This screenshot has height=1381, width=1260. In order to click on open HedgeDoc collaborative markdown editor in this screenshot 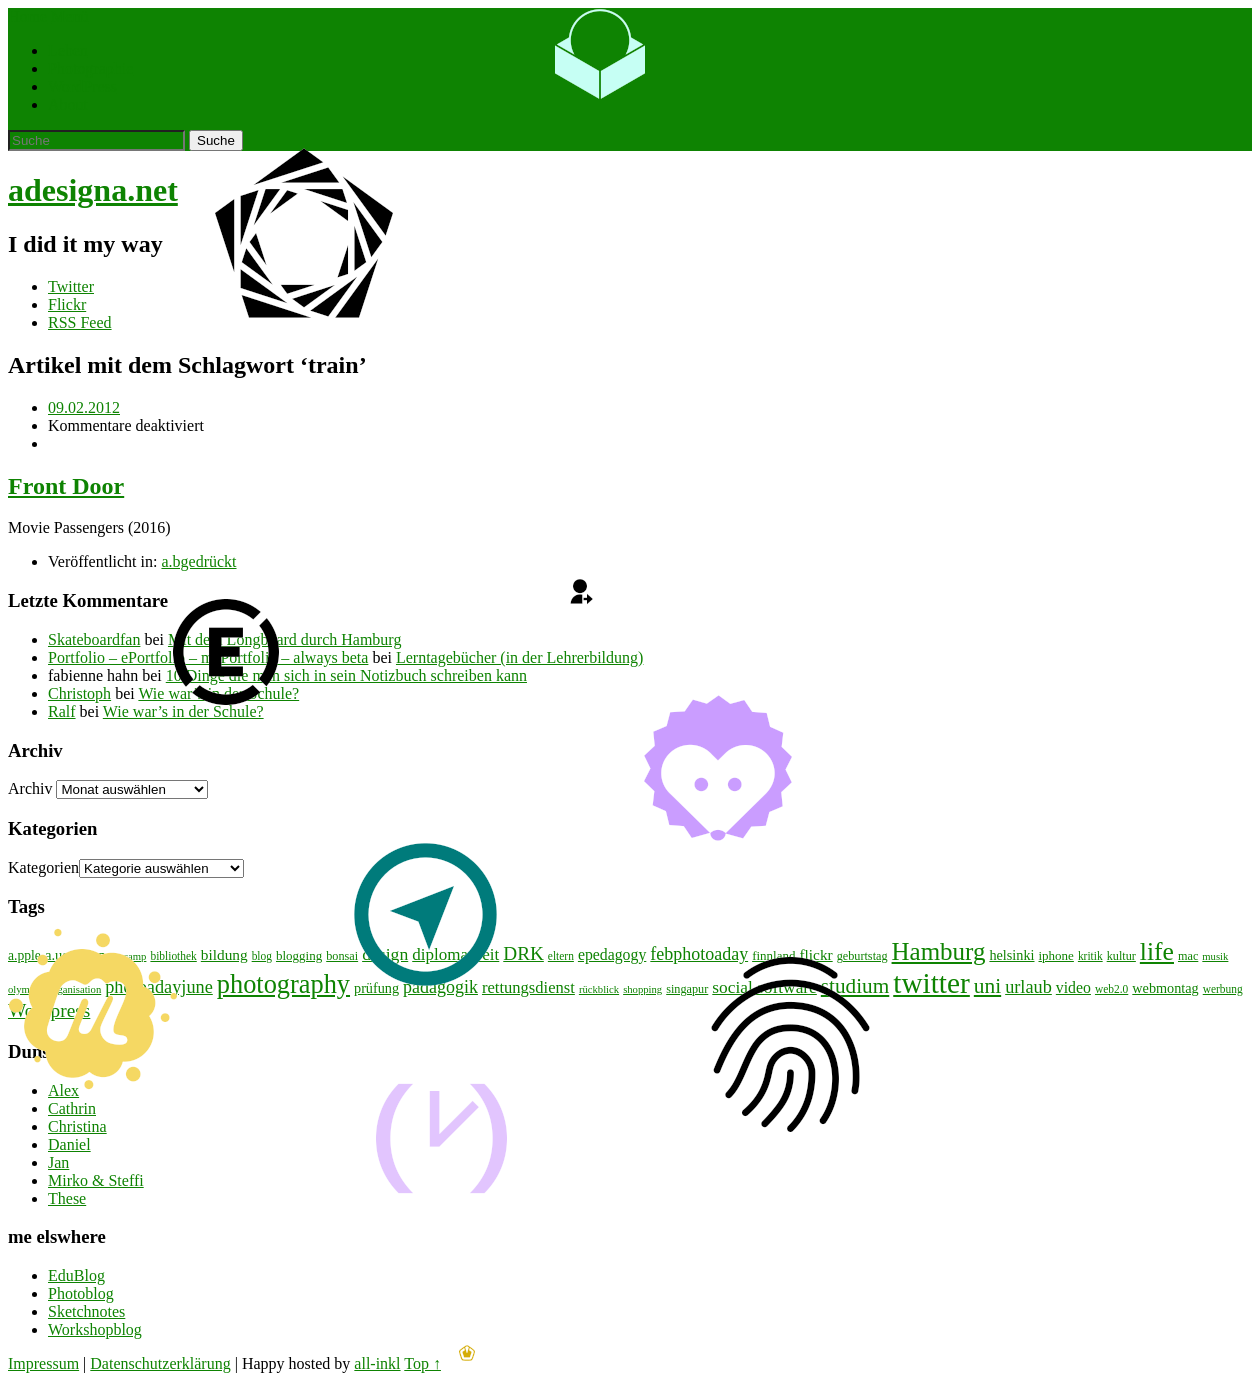, I will do `click(718, 768)`.